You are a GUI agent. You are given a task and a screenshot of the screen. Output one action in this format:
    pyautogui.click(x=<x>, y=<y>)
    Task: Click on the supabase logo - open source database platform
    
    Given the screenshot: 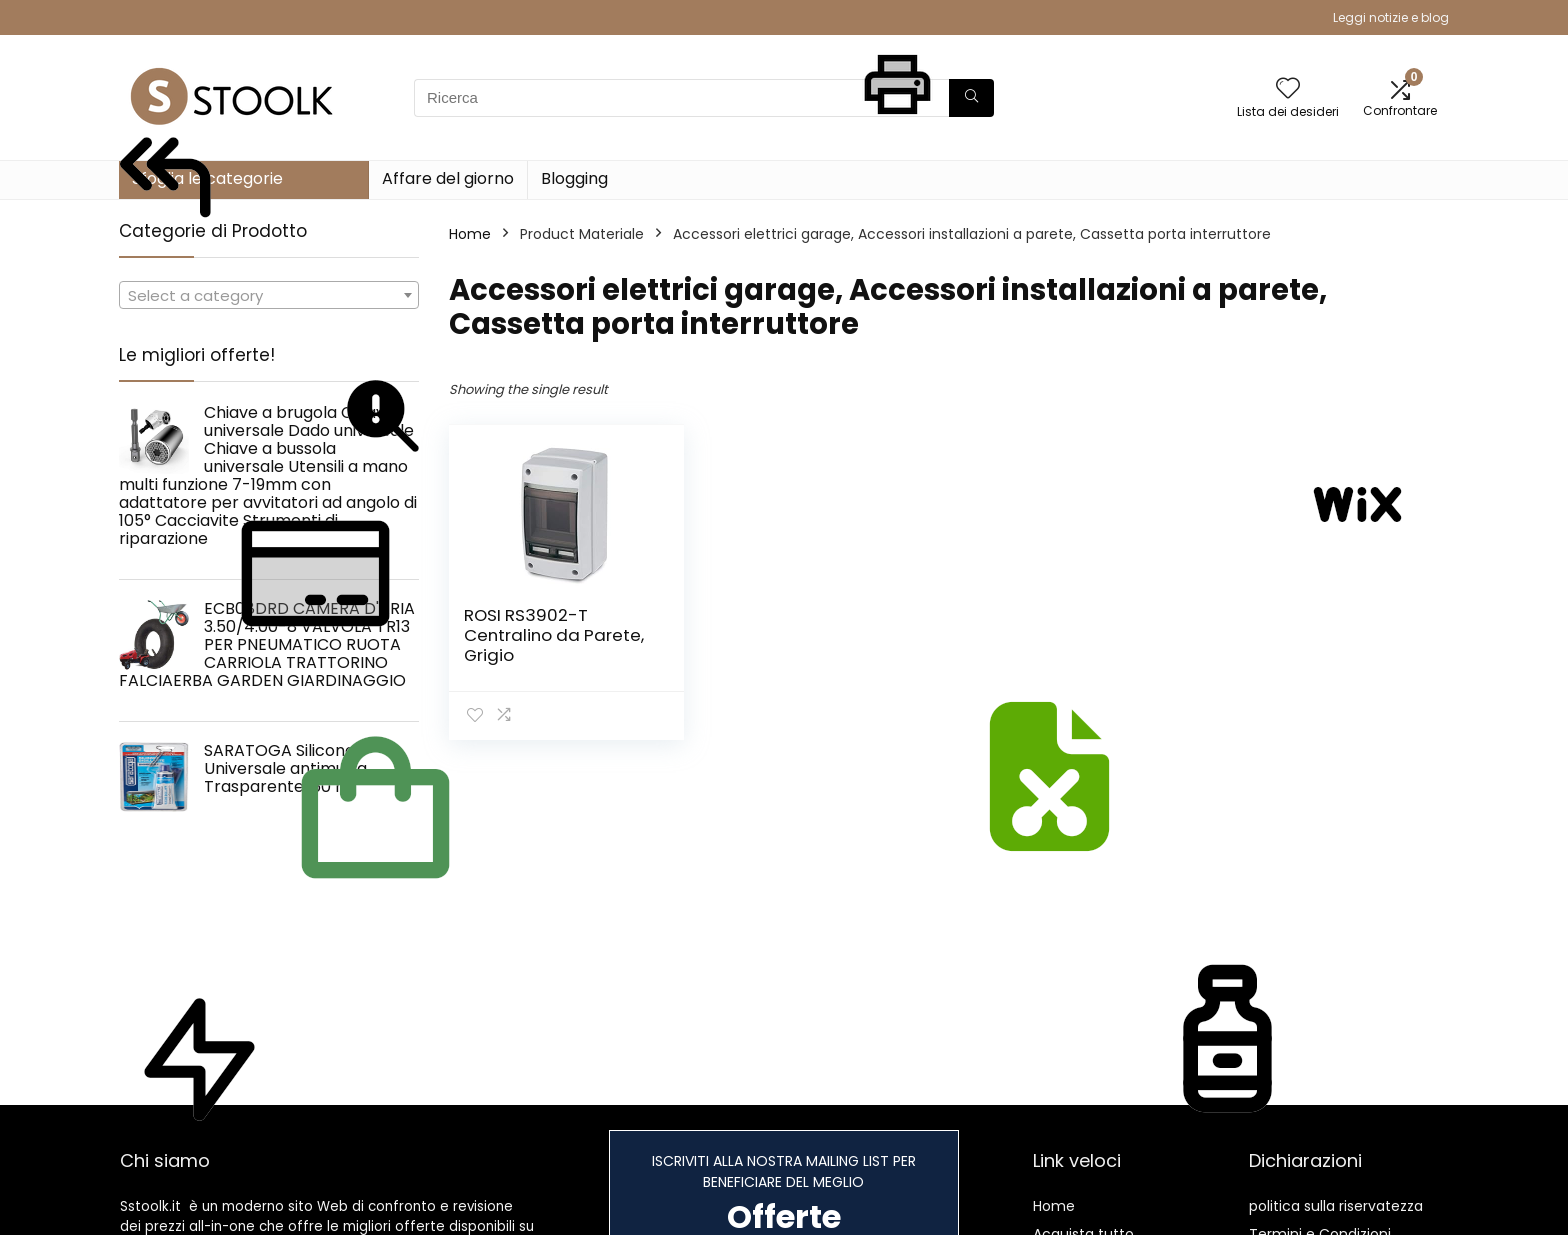 What is the action you would take?
    pyautogui.click(x=199, y=1059)
    